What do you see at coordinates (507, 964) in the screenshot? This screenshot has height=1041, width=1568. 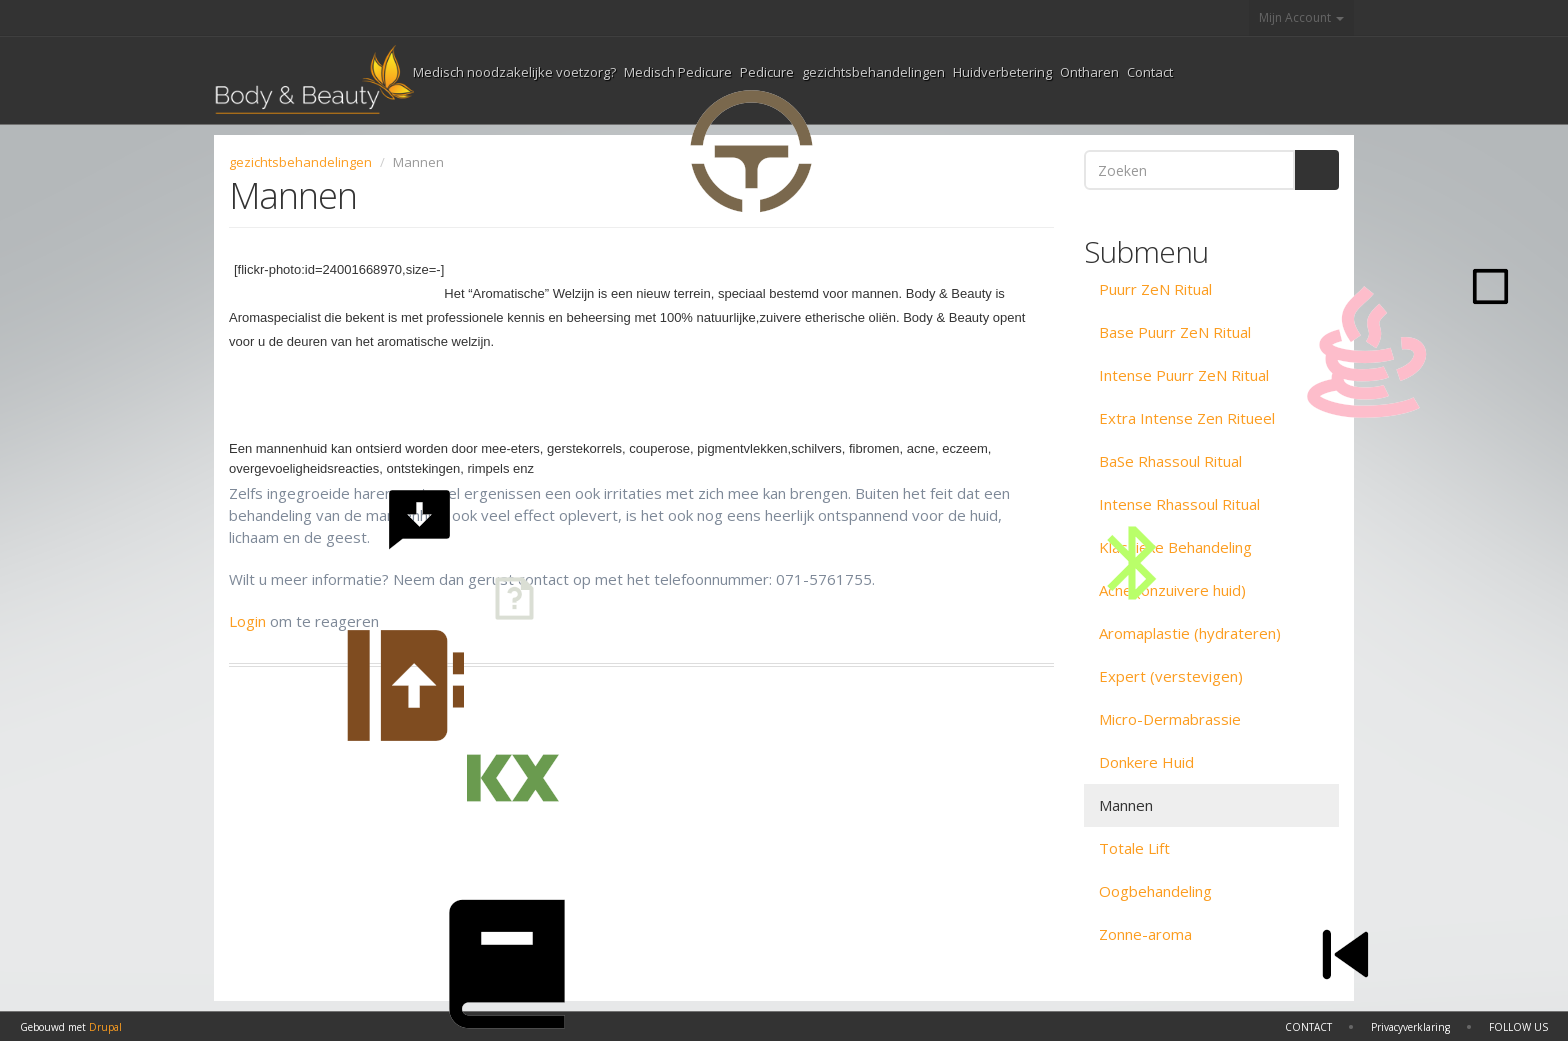 I see `open a book or reading app` at bounding box center [507, 964].